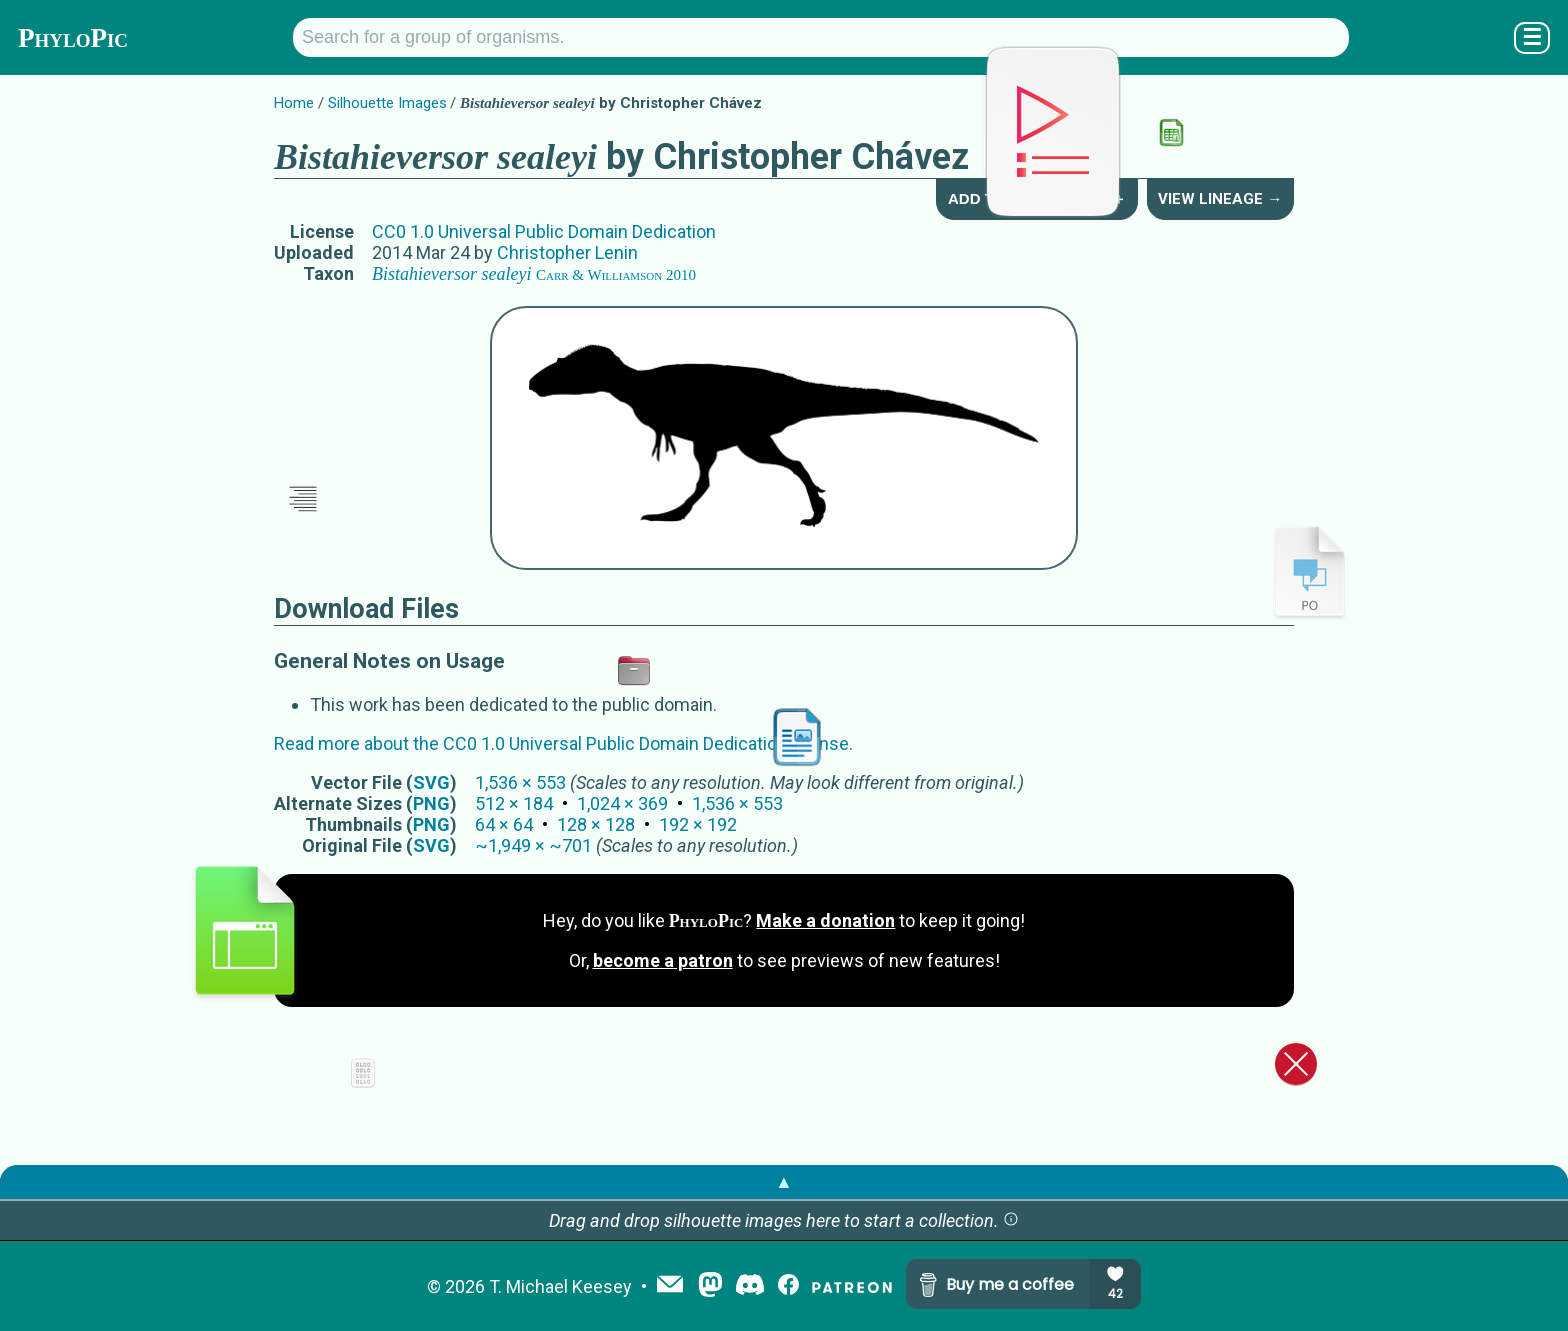 The width and height of the screenshot is (1568, 1331). Describe the element at coordinates (245, 933) in the screenshot. I see `a QML source code file` at that location.